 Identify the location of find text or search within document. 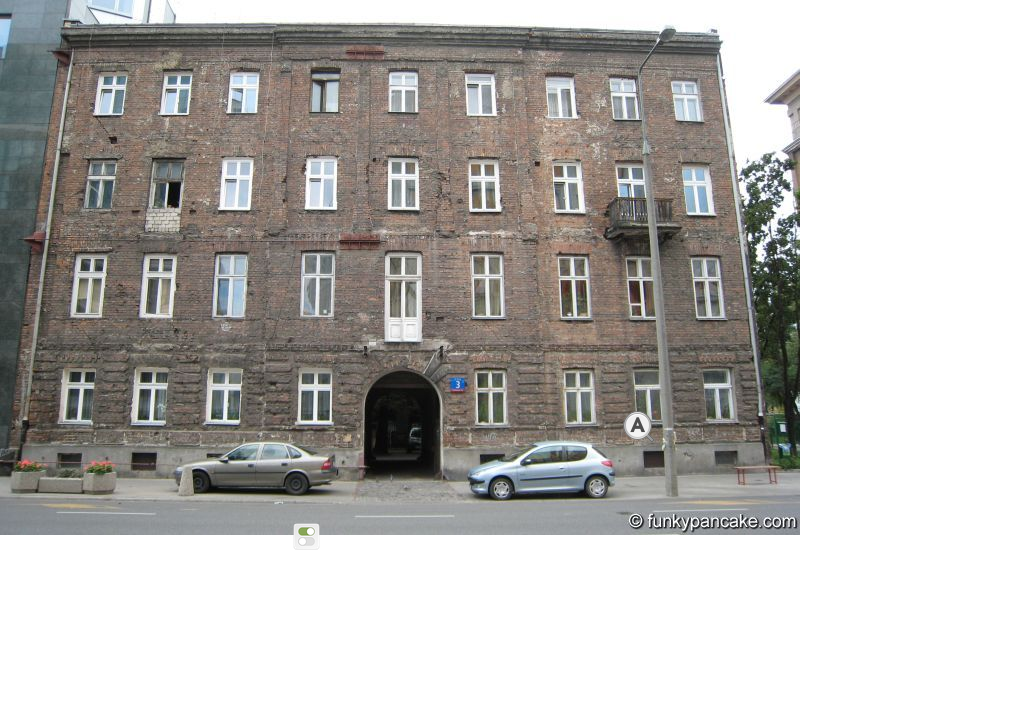
(639, 427).